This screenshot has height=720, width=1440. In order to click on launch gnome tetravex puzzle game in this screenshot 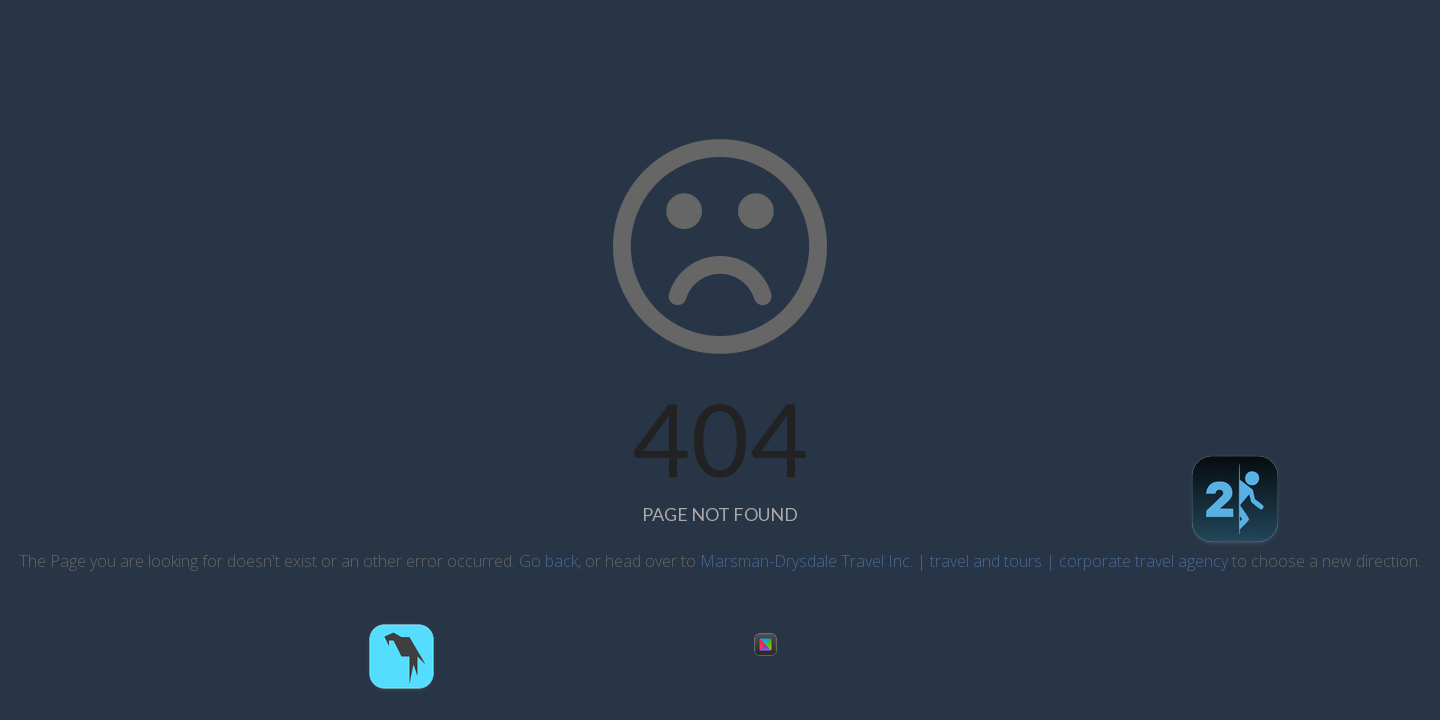, I will do `click(765, 644)`.